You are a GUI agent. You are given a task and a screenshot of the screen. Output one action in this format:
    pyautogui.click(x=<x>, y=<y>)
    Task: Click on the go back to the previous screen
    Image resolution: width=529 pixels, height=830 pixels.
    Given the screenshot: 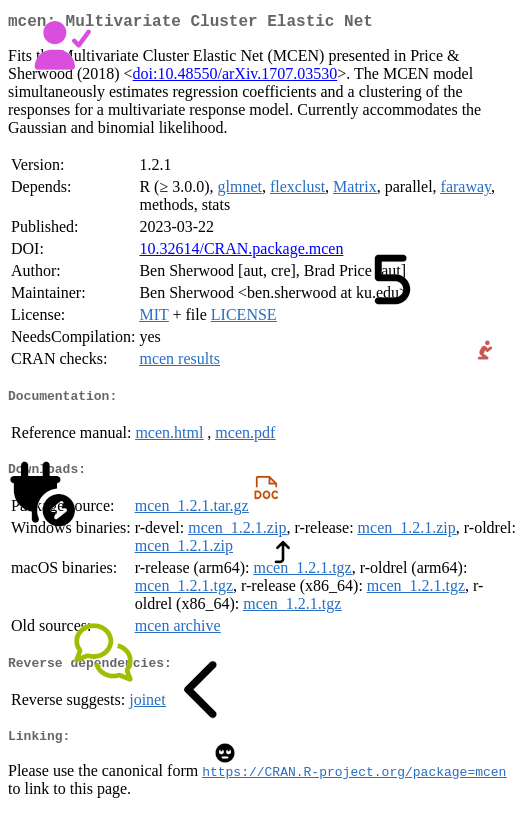 What is the action you would take?
    pyautogui.click(x=201, y=689)
    